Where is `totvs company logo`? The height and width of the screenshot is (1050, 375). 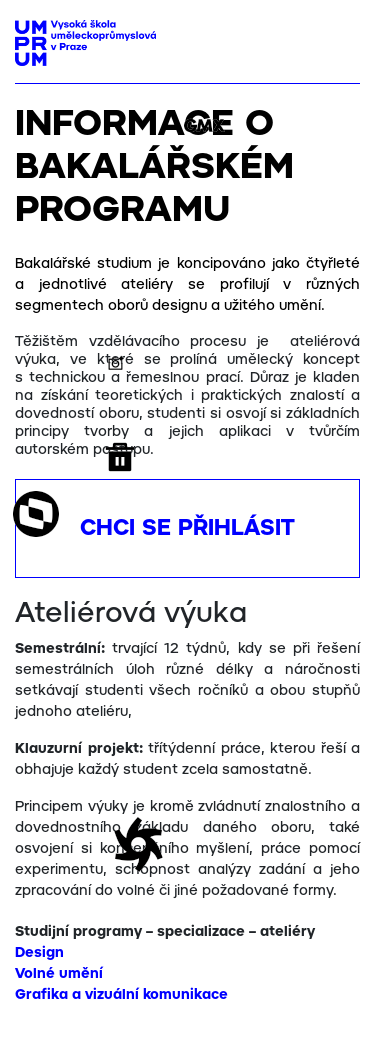 totvs company logo is located at coordinates (36, 514).